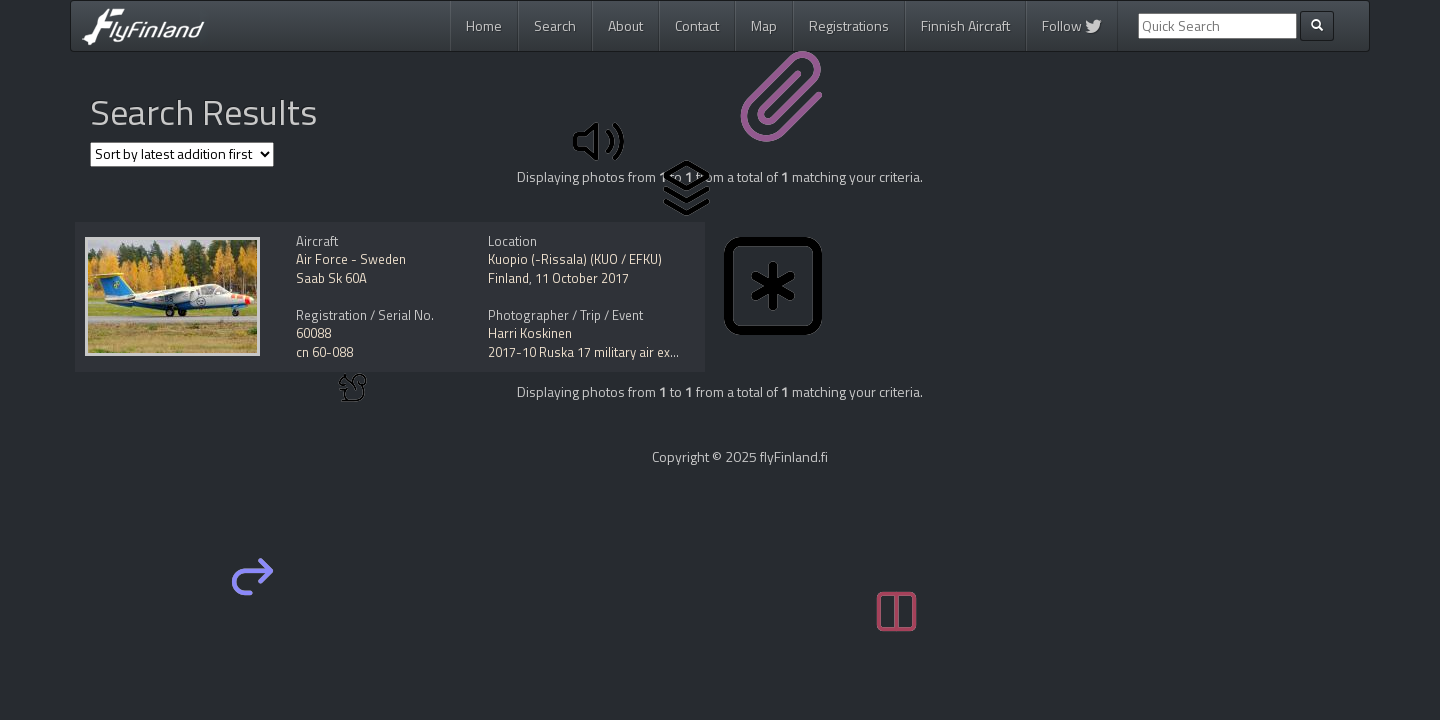 This screenshot has height=720, width=1440. Describe the element at coordinates (896, 611) in the screenshot. I see `switch to two-column layout` at that location.